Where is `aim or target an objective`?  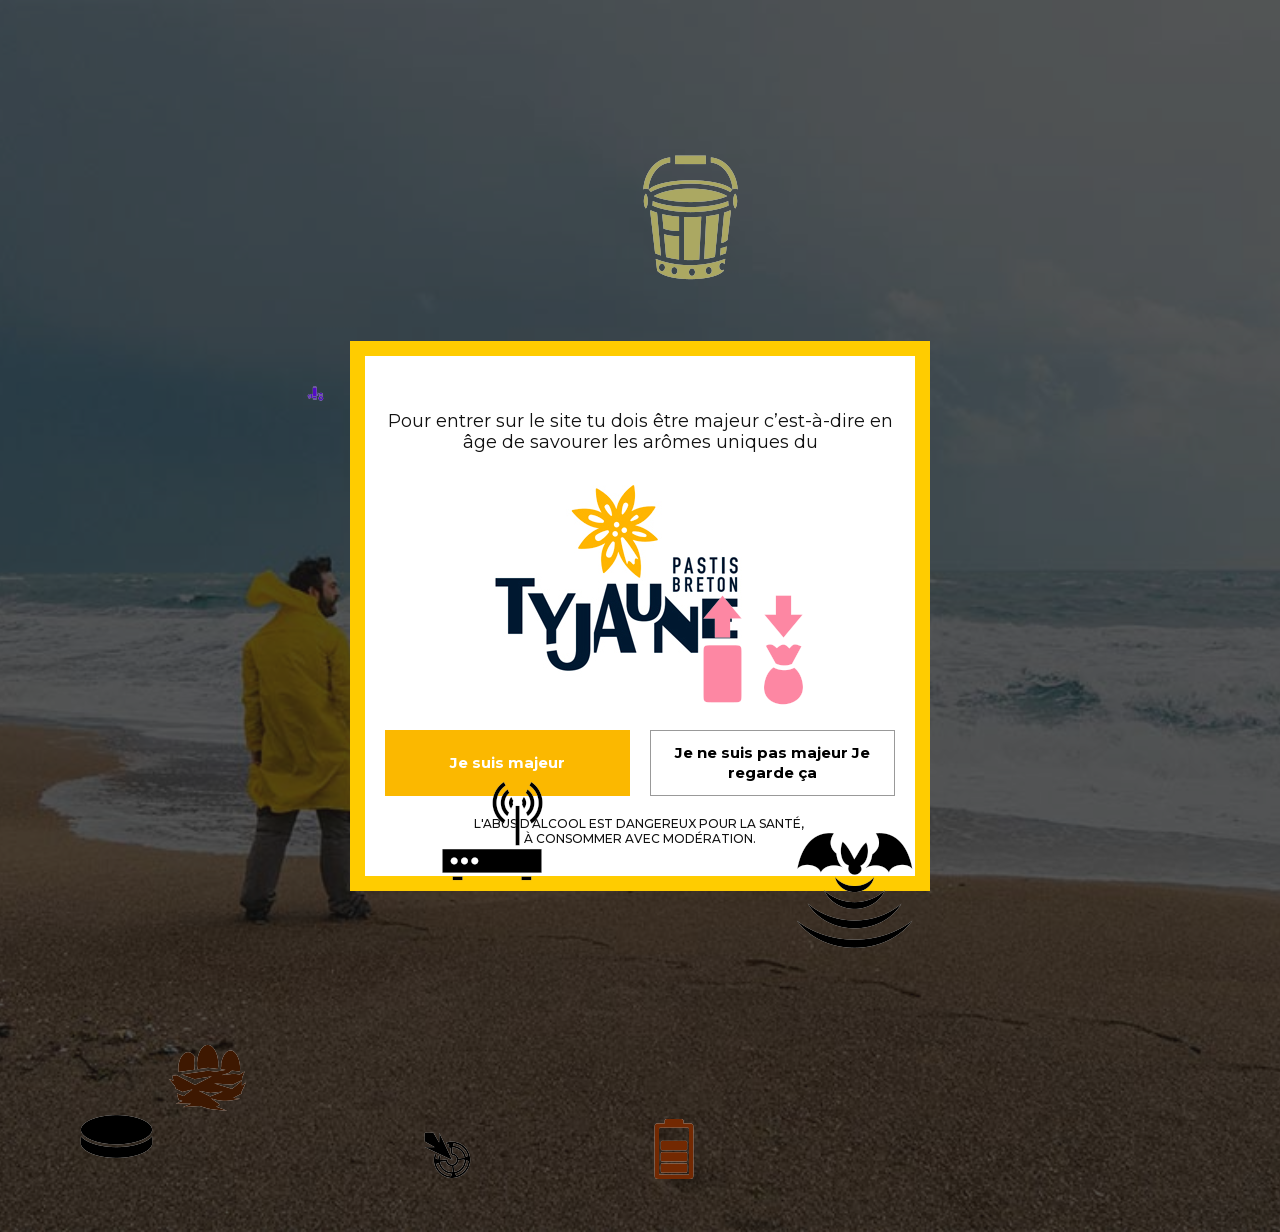 aim or target an objective is located at coordinates (447, 1155).